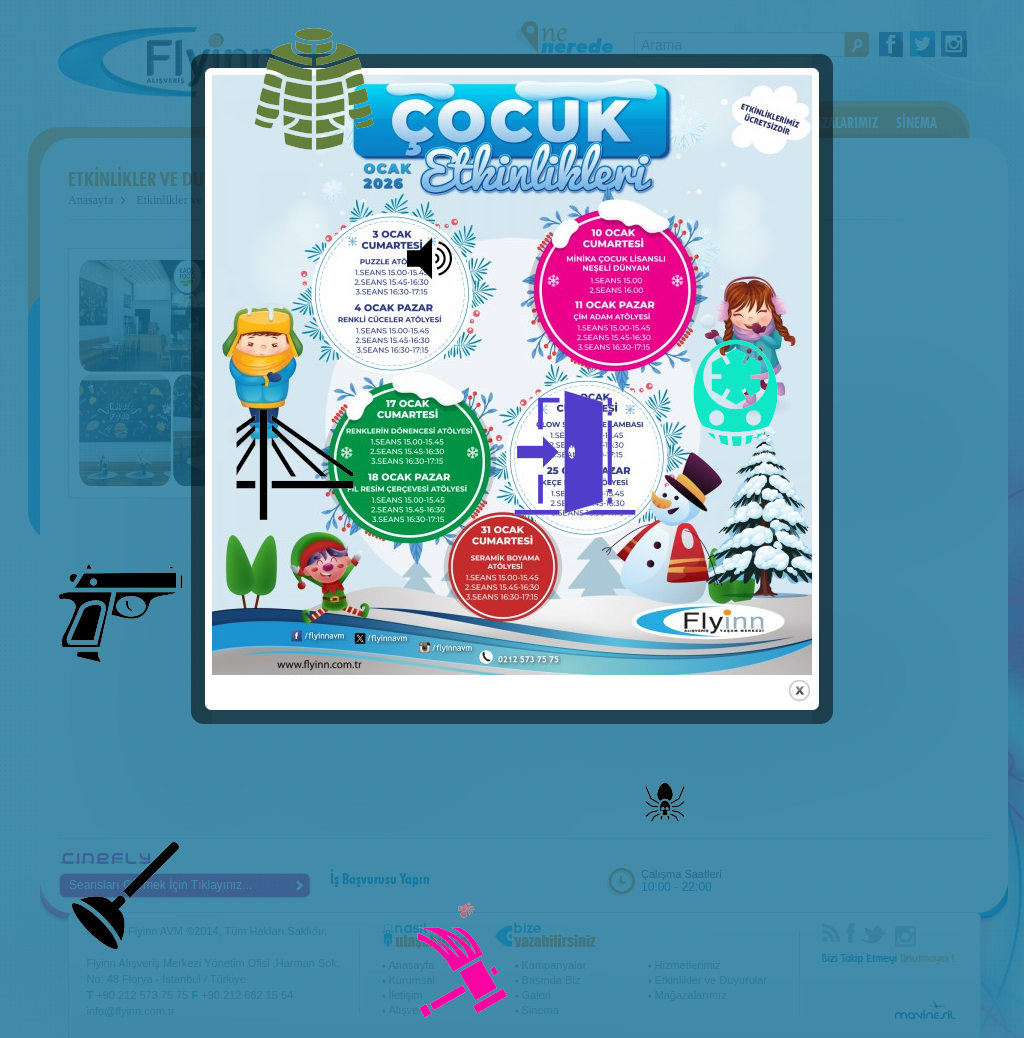  What do you see at coordinates (575, 452) in the screenshot?
I see `exit or log out of the current session` at bounding box center [575, 452].